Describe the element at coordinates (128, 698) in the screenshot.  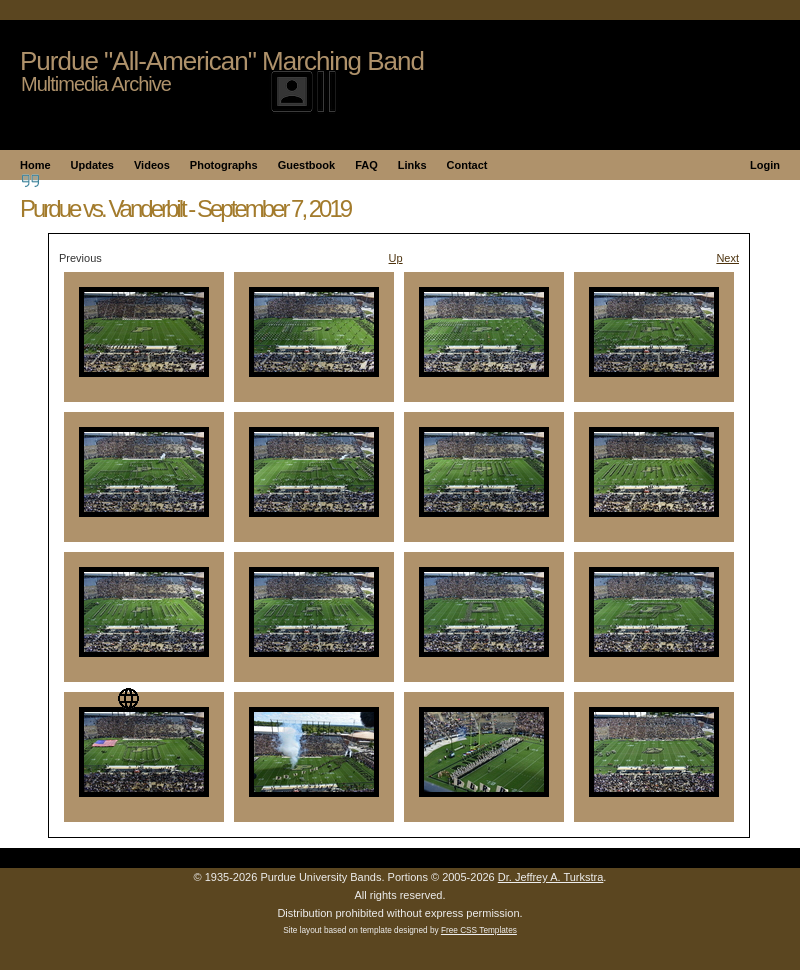
I see `change language settings` at that location.